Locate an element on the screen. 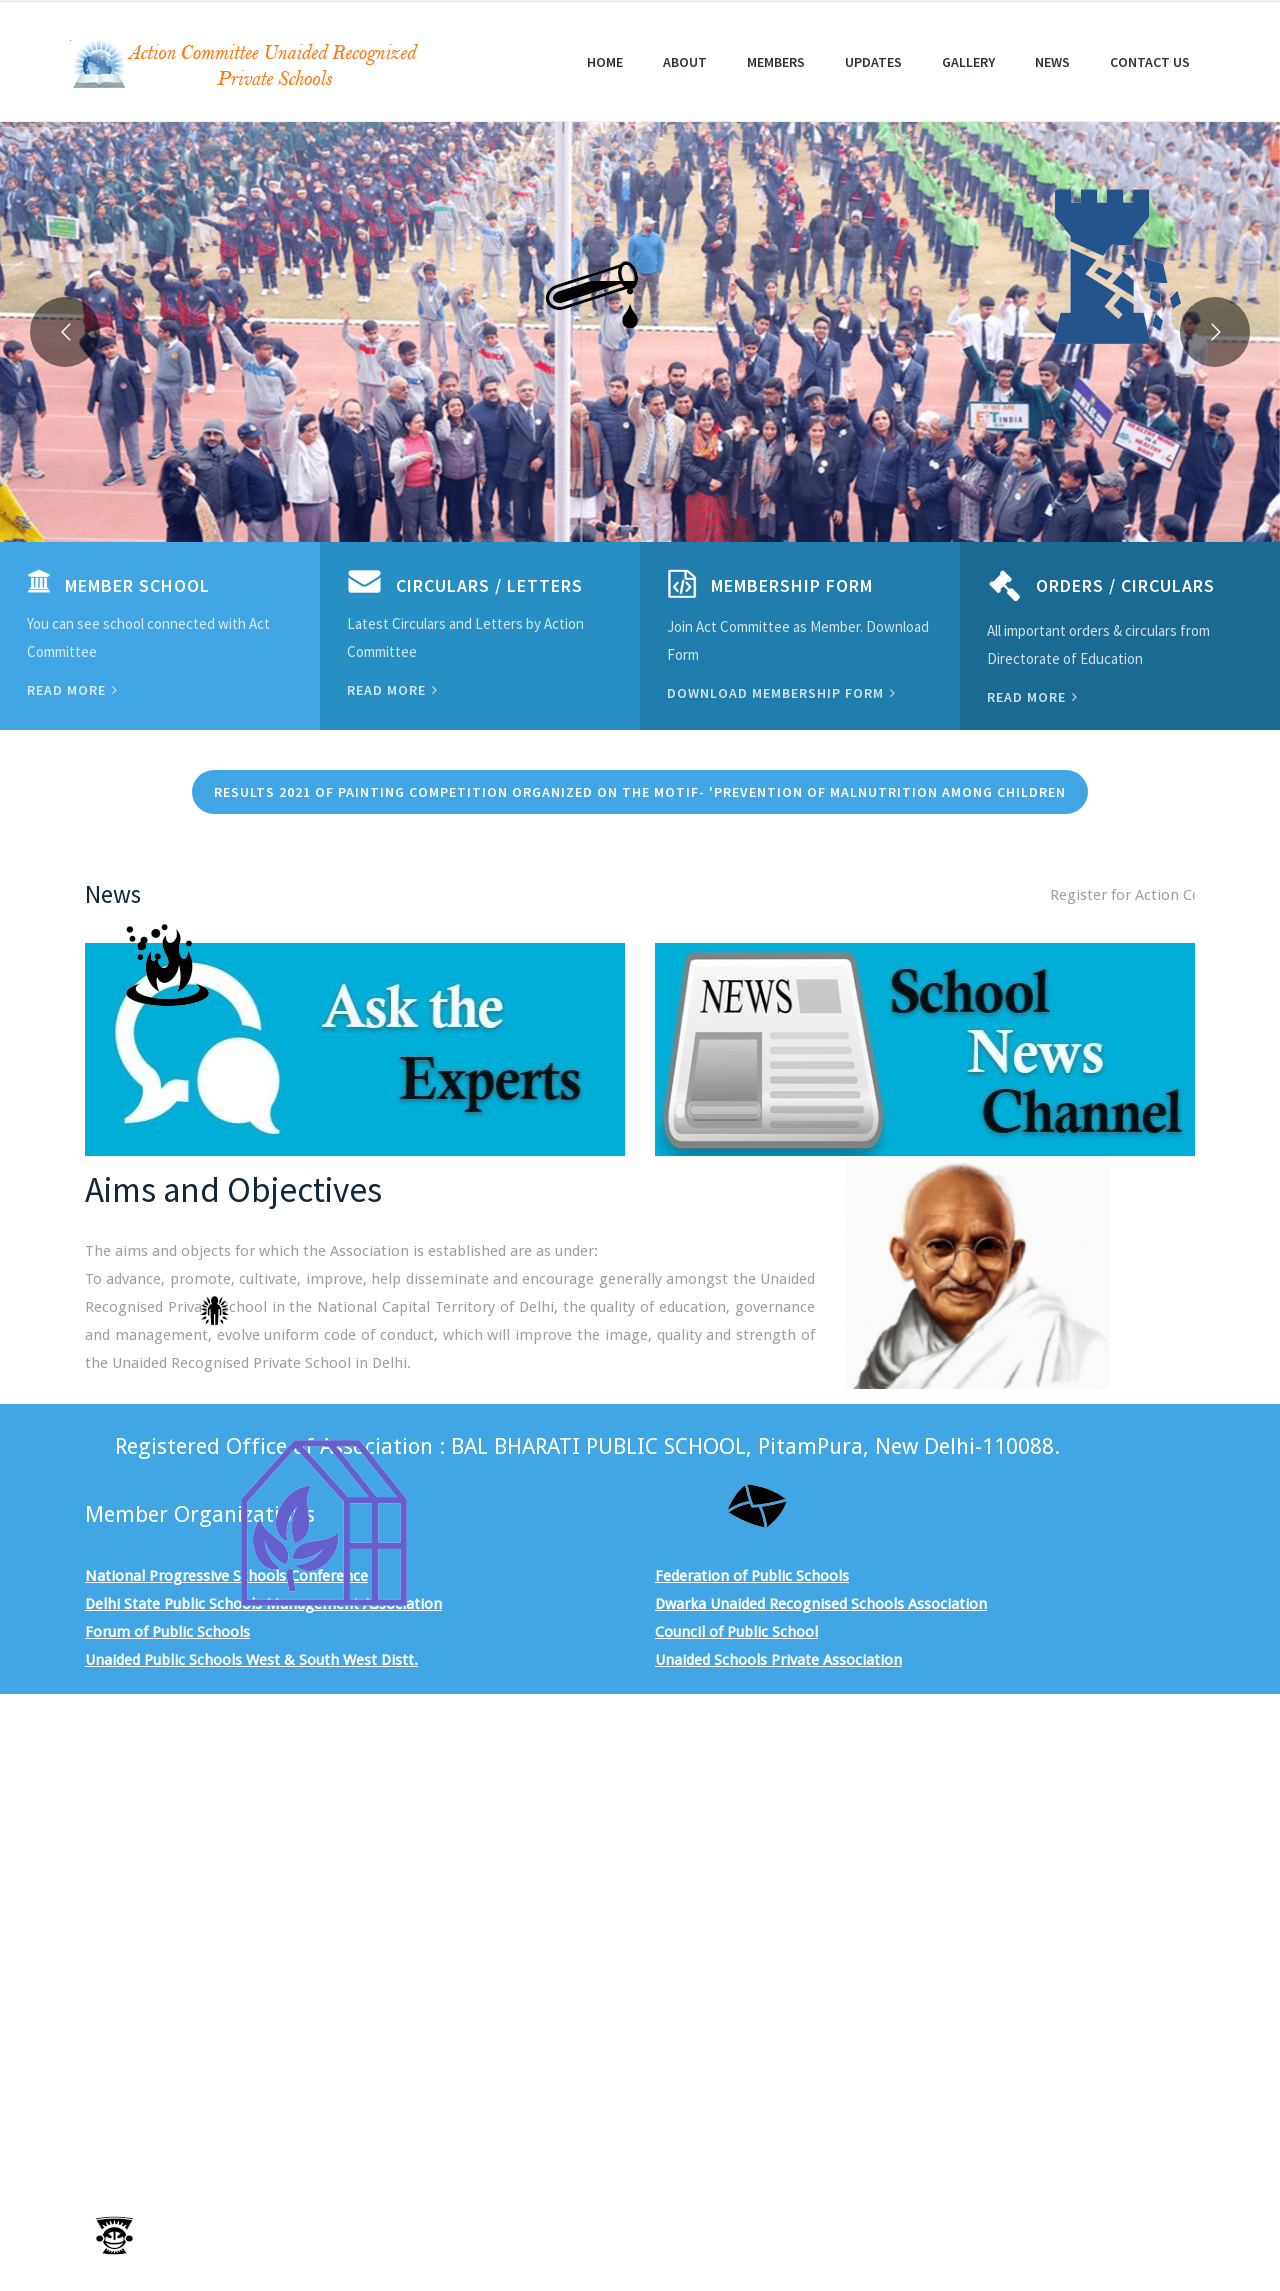 The height and width of the screenshot is (2291, 1280). access greenhouse or garden management is located at coordinates (324, 1523).